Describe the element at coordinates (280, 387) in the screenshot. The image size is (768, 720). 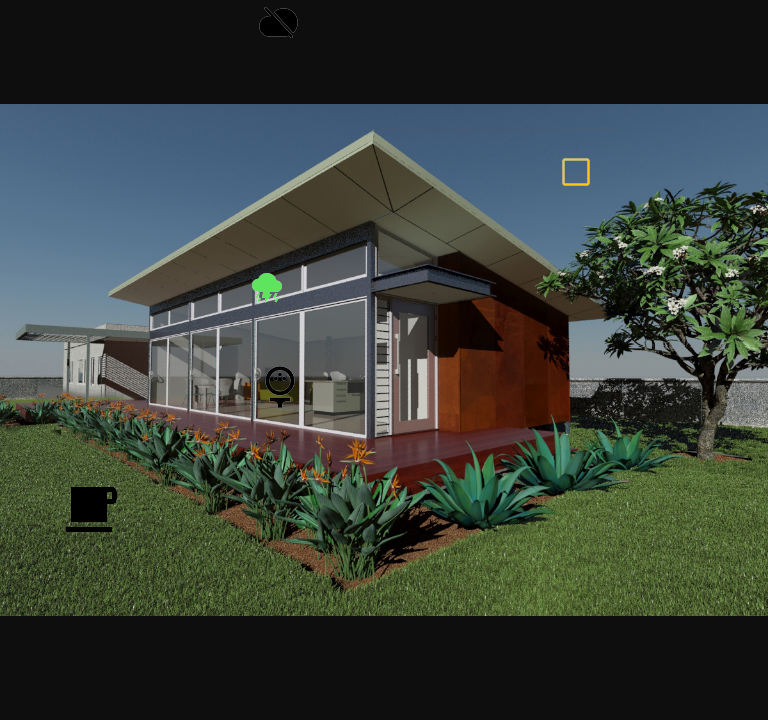
I see `access golf-related features or scores` at that location.